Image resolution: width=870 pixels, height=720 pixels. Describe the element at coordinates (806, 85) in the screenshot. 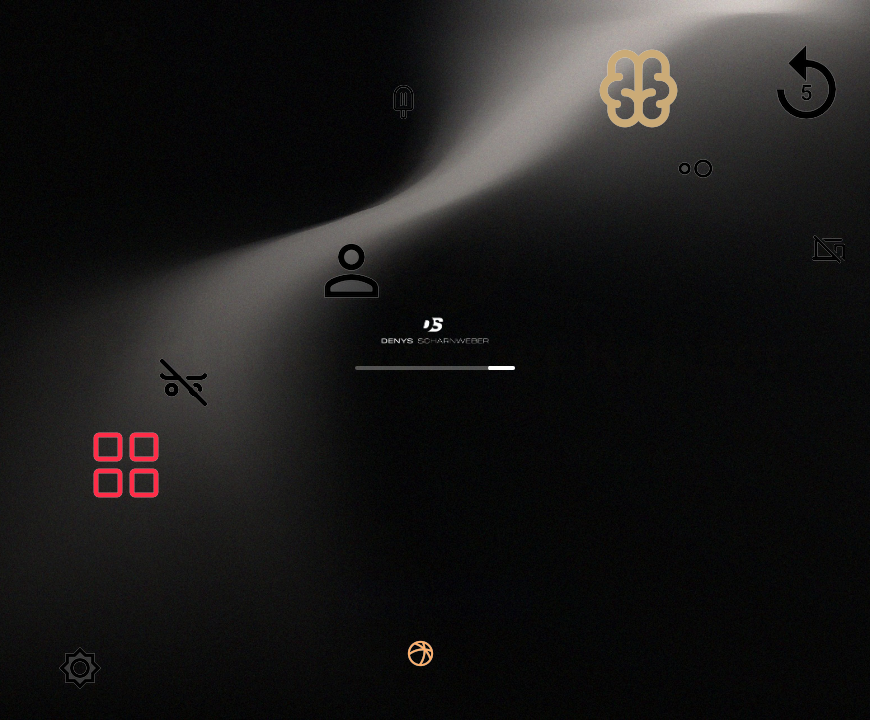

I see `skip back 5 seconds in playback` at that location.